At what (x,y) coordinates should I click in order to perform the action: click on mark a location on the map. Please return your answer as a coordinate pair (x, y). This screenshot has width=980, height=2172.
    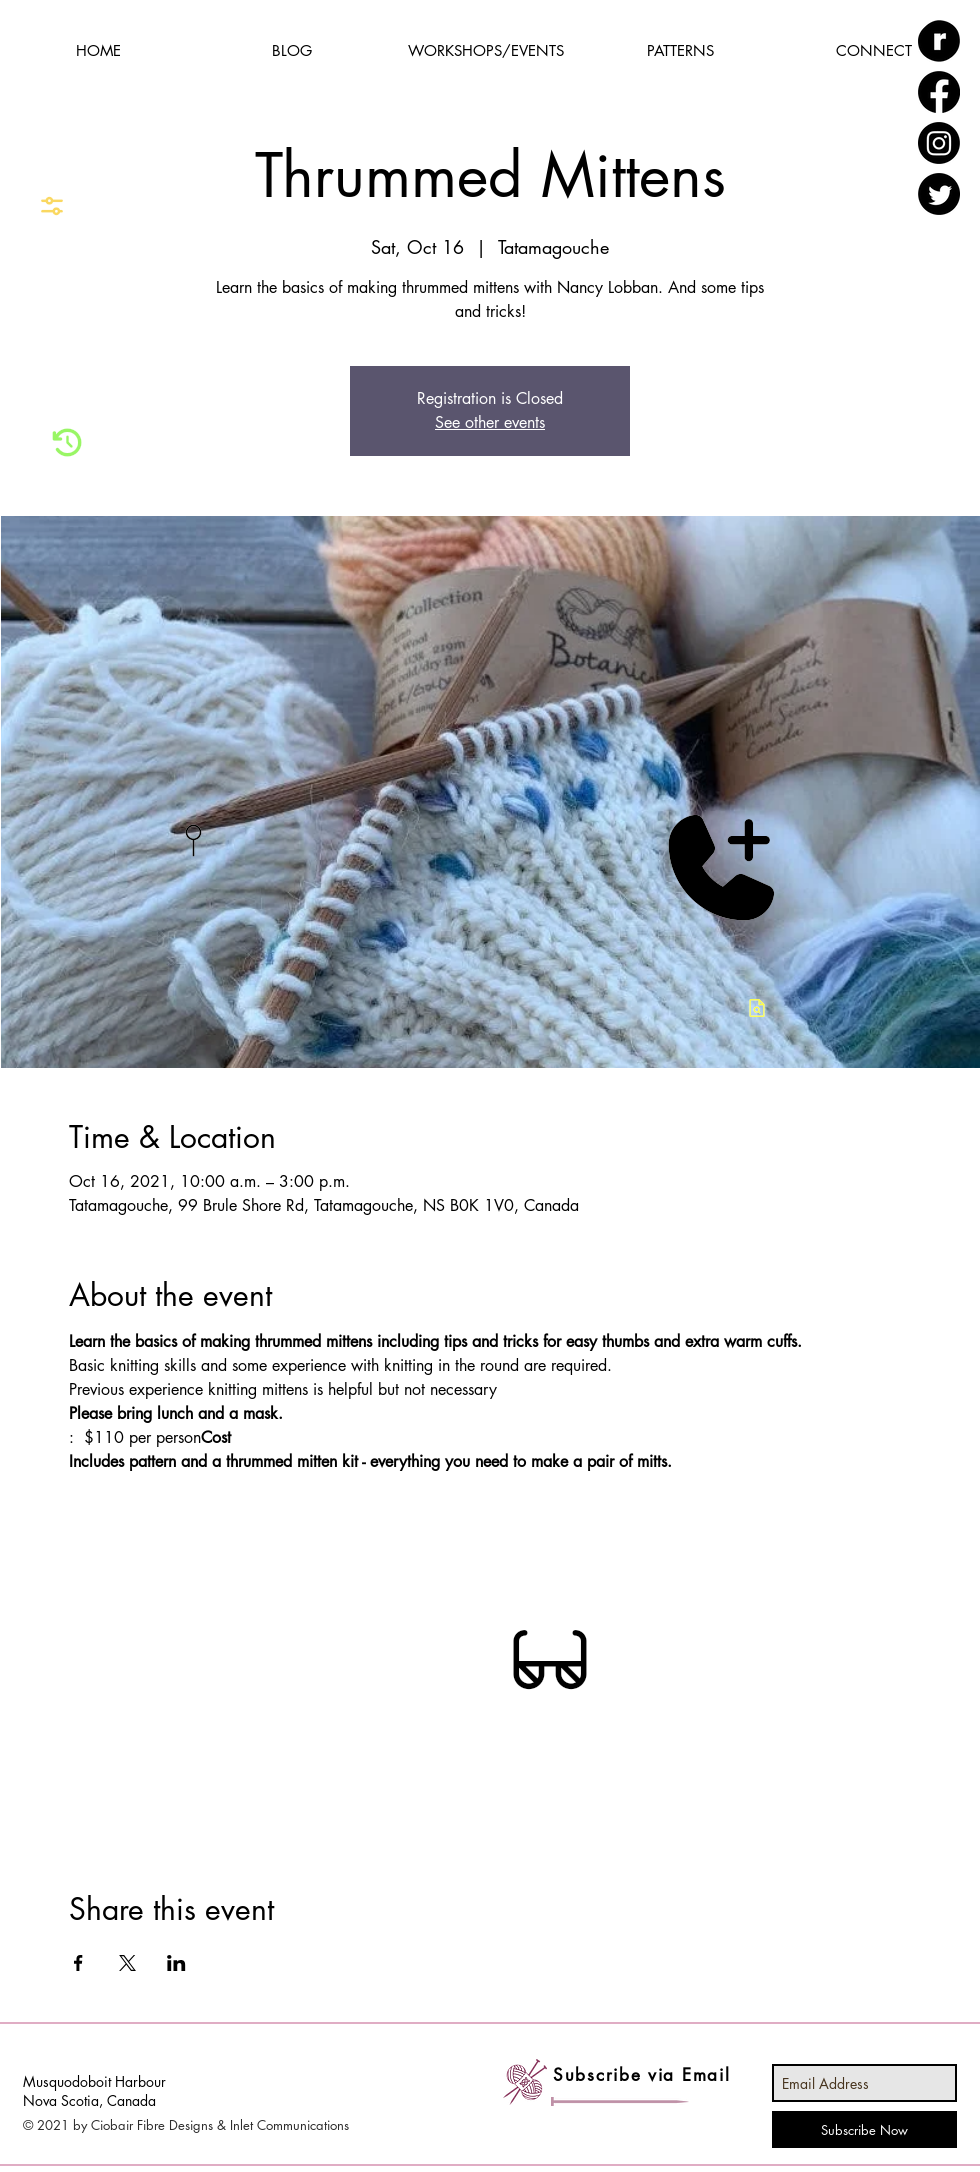
    Looking at the image, I should click on (193, 840).